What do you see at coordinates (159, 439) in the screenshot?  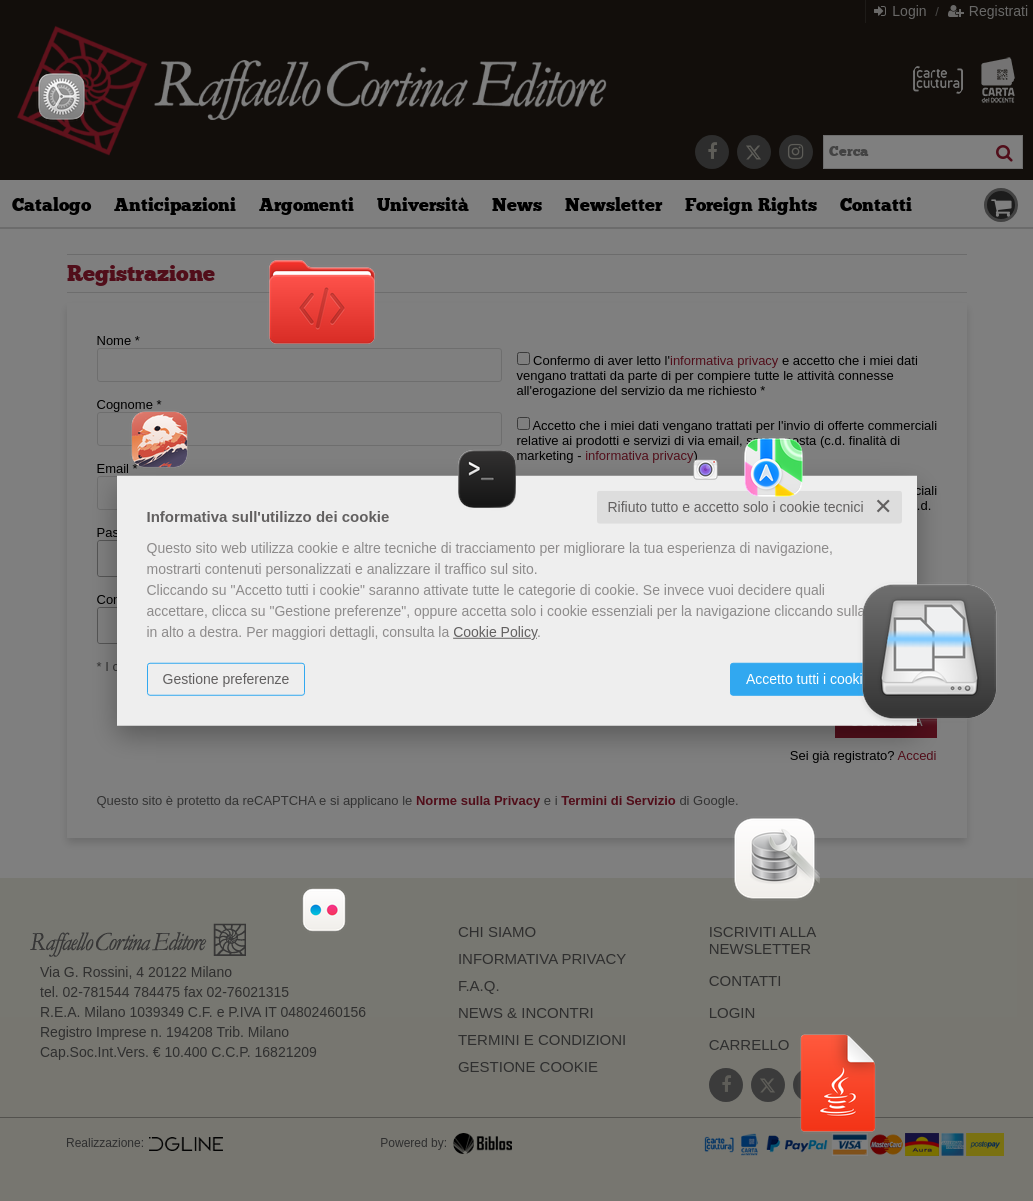 I see `open halloy IRC client` at bounding box center [159, 439].